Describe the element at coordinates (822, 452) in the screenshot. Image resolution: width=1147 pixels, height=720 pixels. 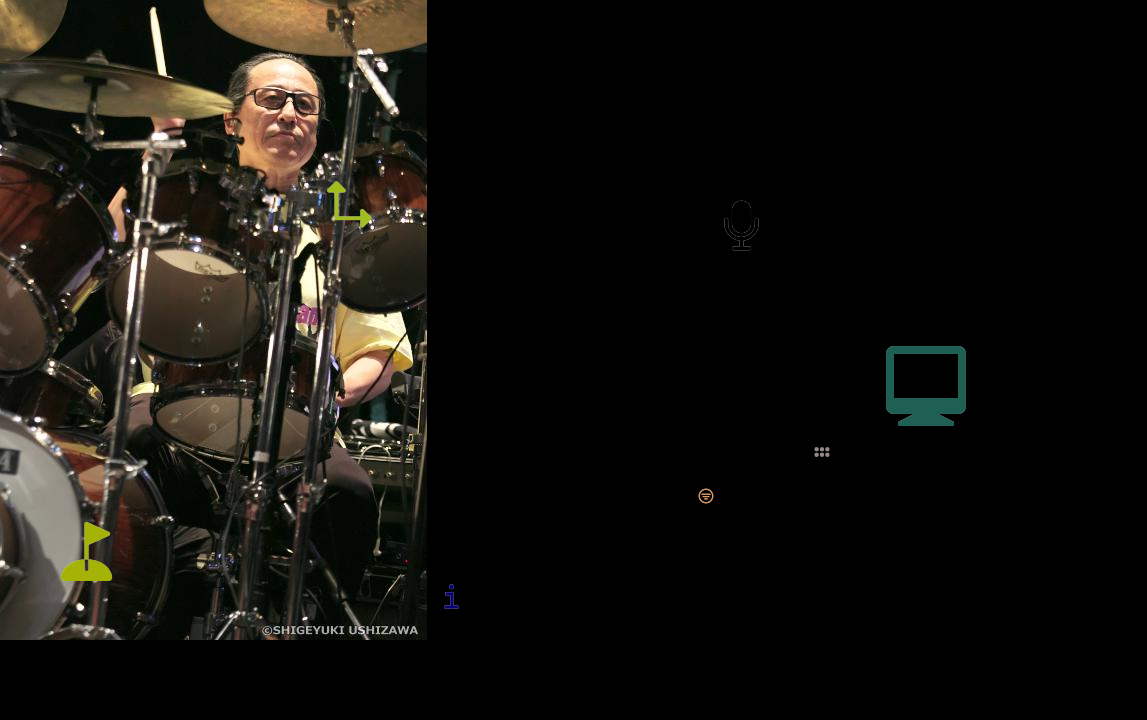
I see `switch to grid view layout` at that location.